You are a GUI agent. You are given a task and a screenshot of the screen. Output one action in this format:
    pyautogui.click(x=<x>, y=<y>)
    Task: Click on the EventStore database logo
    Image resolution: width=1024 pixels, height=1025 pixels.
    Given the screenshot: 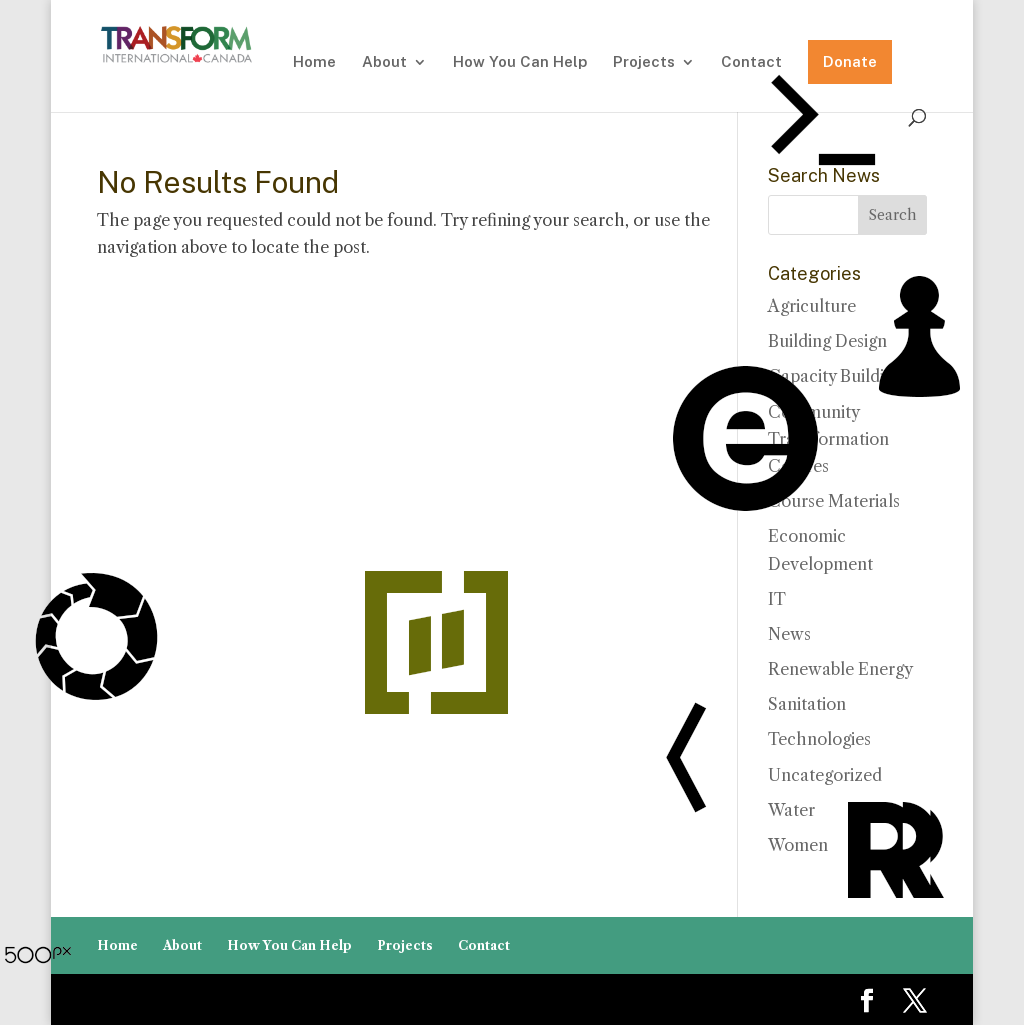 What is the action you would take?
    pyautogui.click(x=96, y=636)
    